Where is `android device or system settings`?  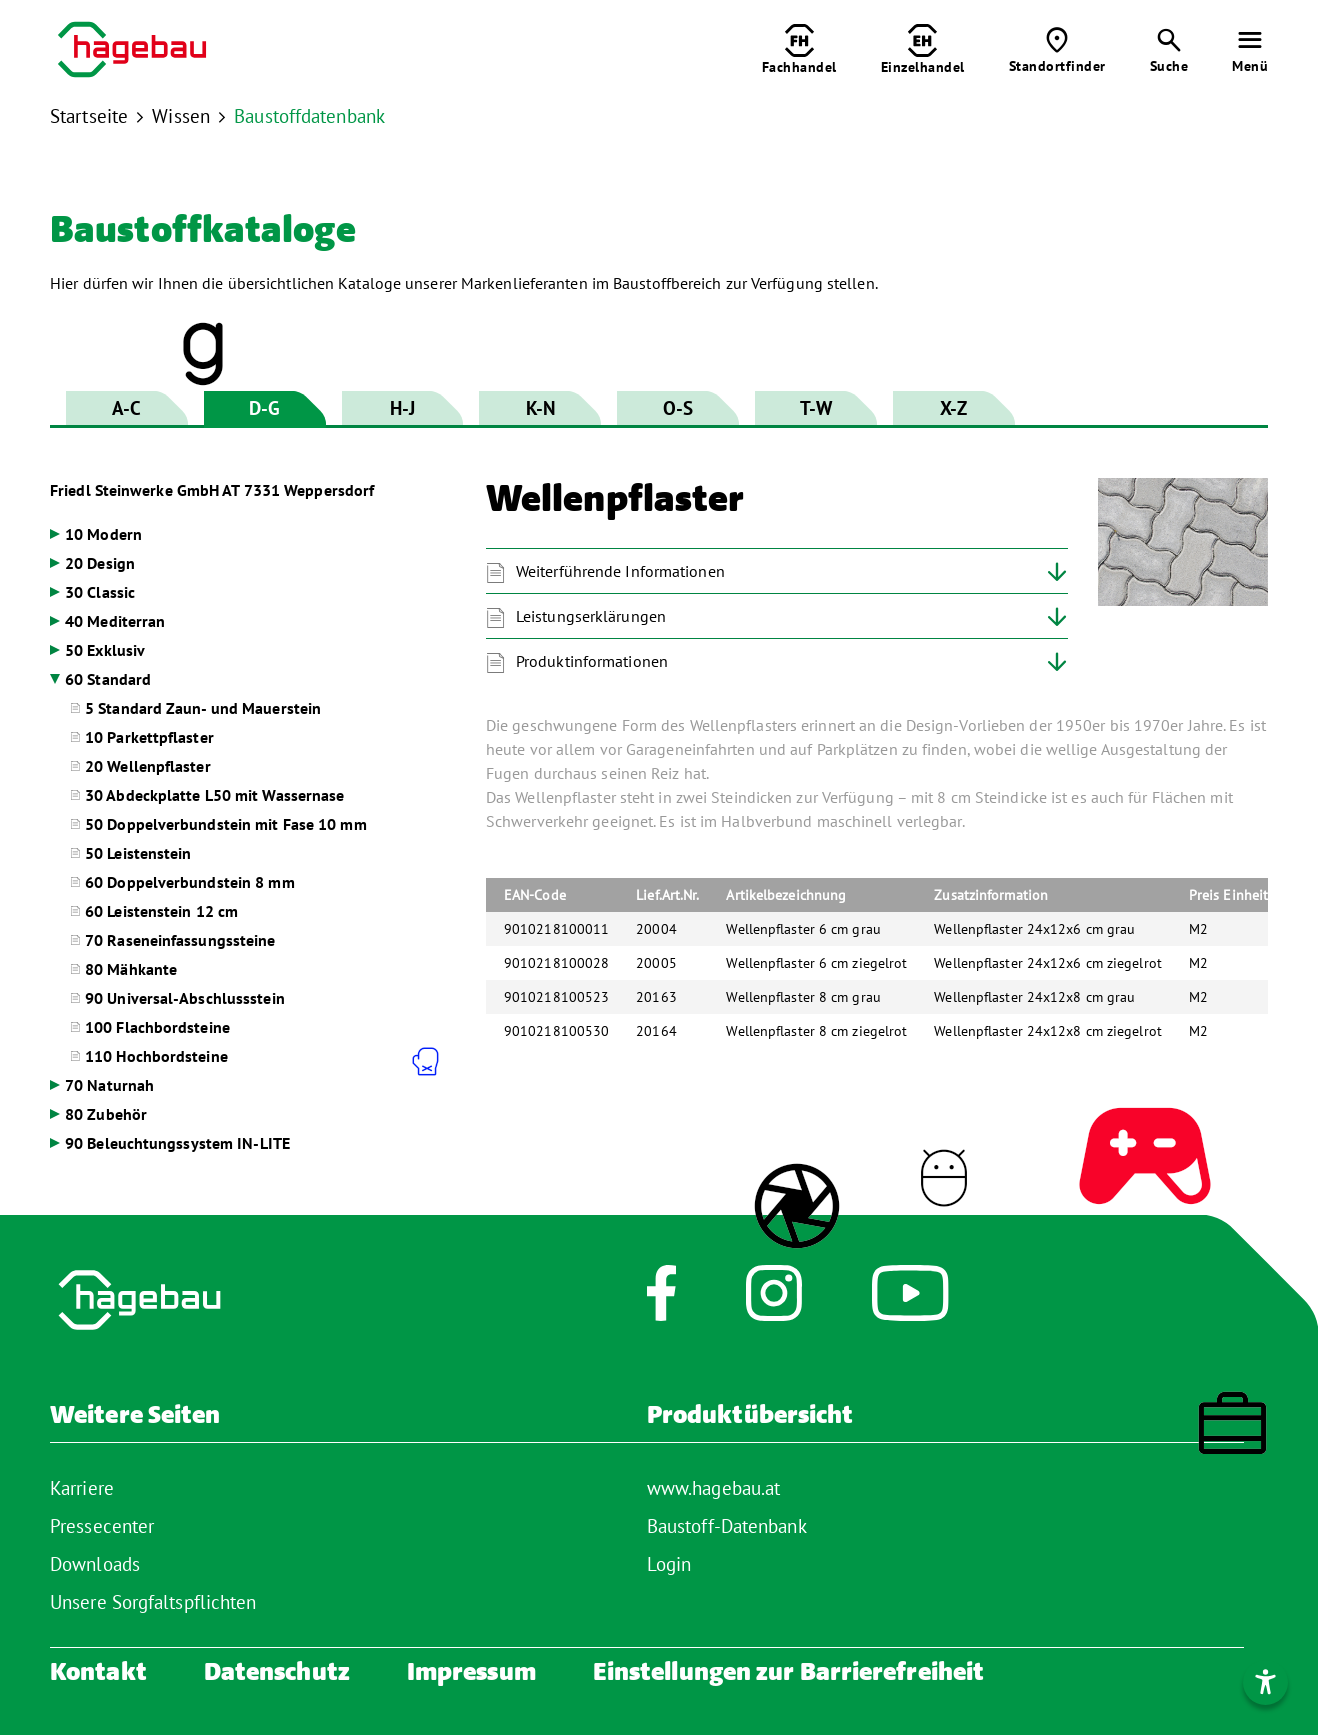
android device or system settings is located at coordinates (944, 1177).